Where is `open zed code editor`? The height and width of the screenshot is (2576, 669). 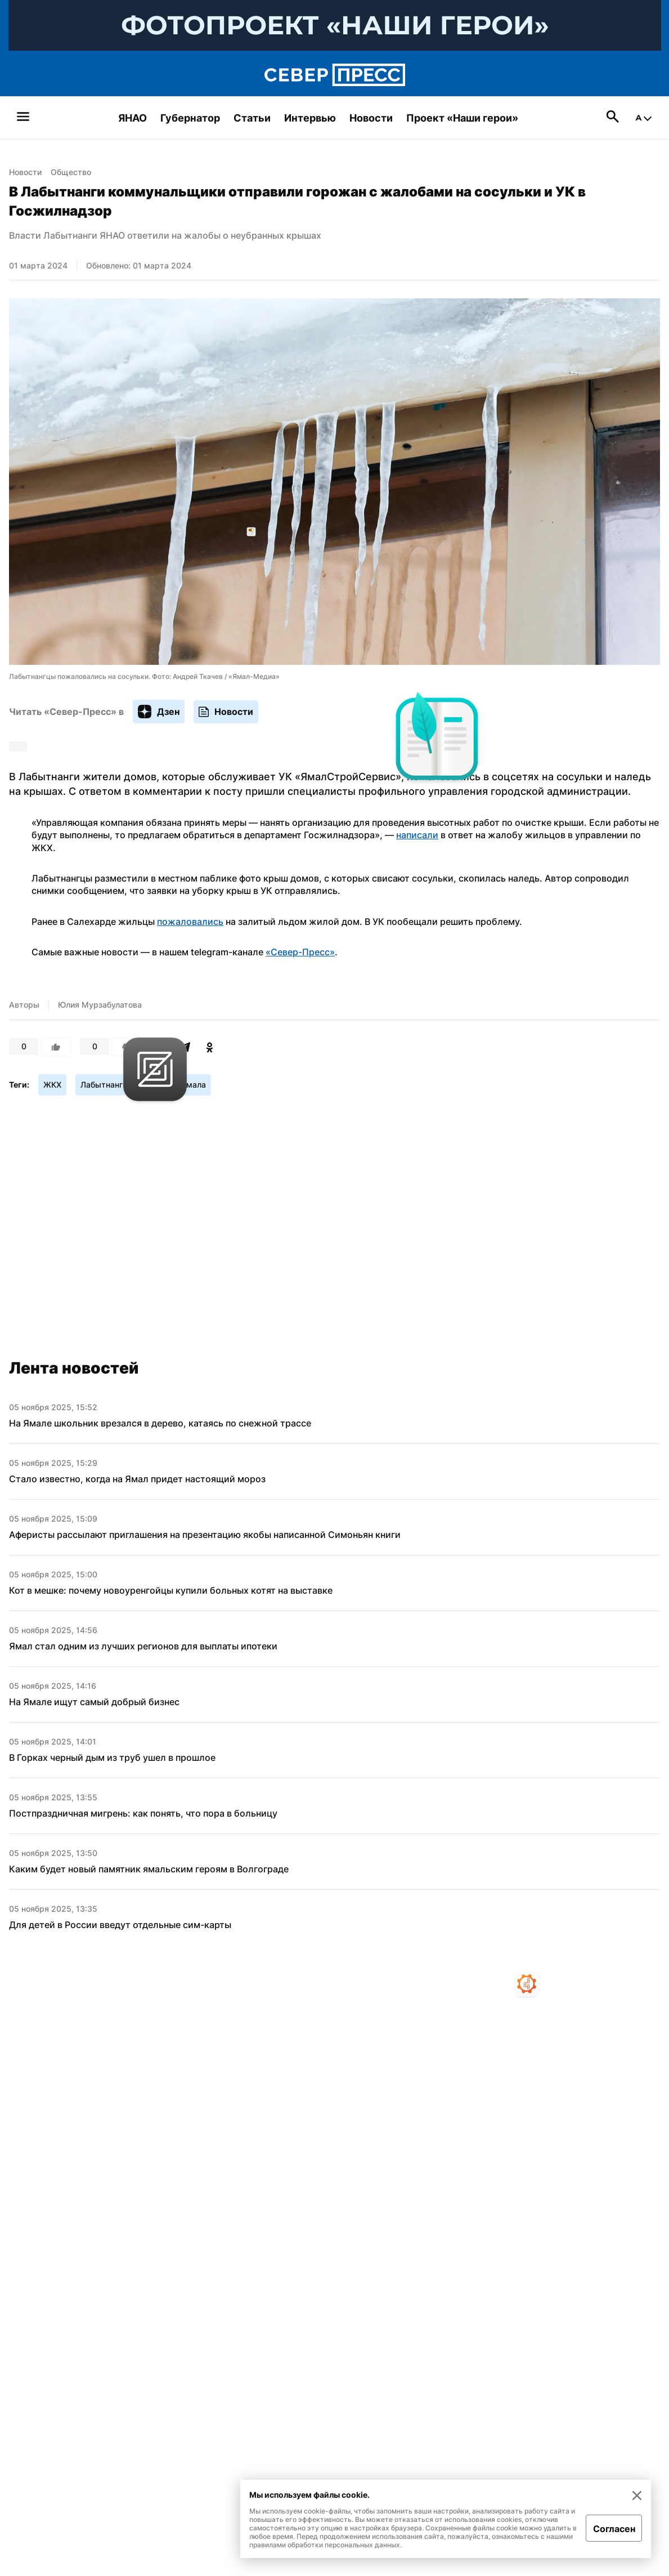
open zed code editor is located at coordinates (155, 1069).